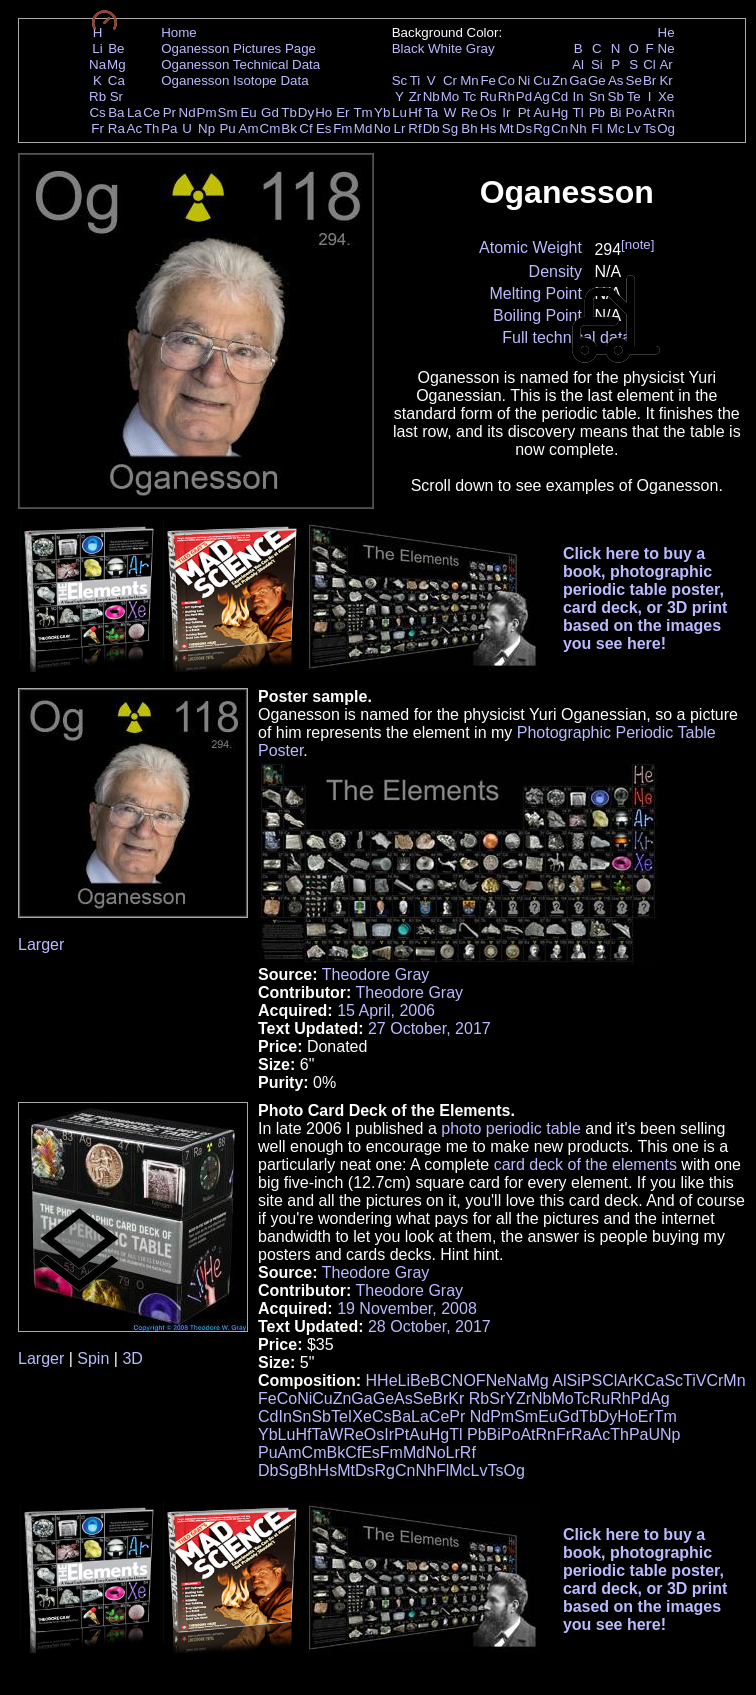  What do you see at coordinates (79, 1251) in the screenshot?
I see `toggle map layers or overlays` at bounding box center [79, 1251].